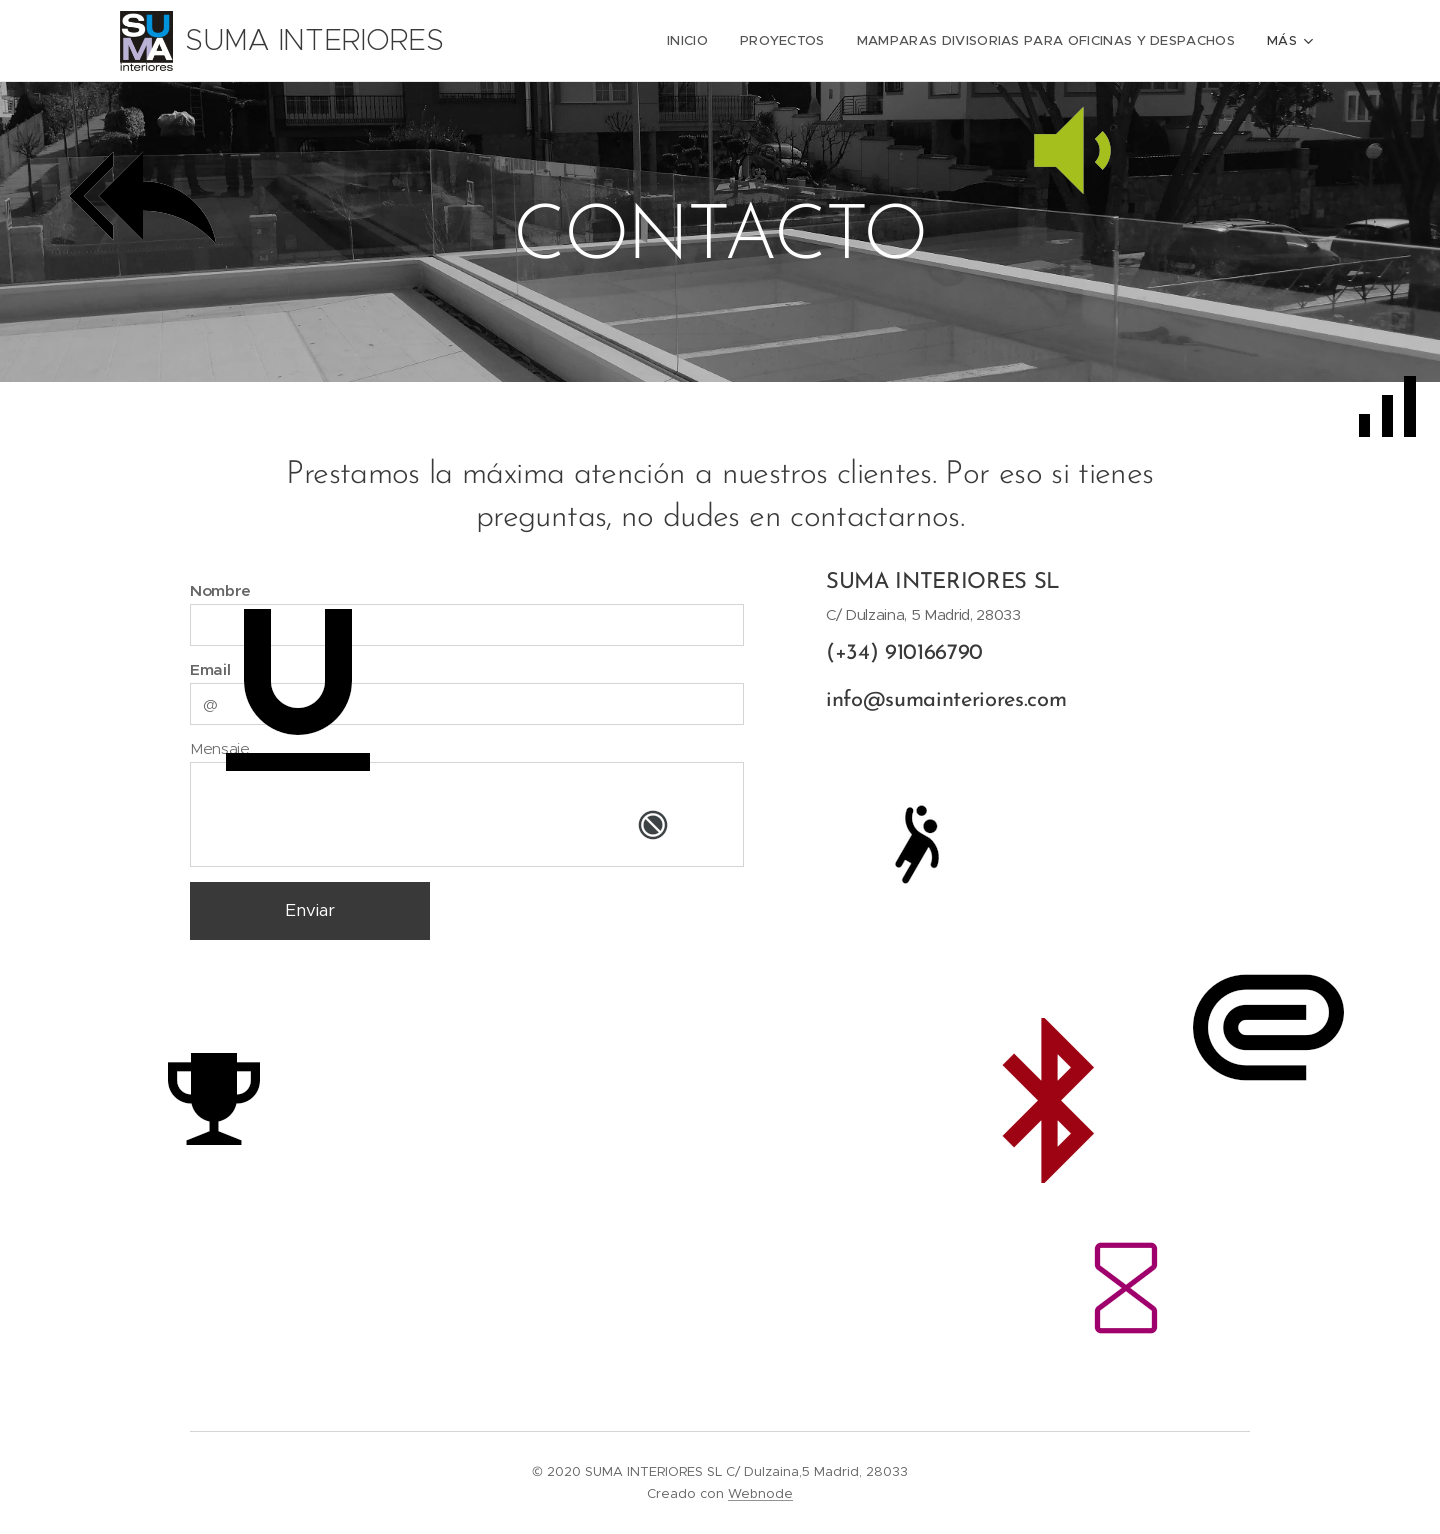  I want to click on toggle bluetooth connectivity on or off, so click(1049, 1100).